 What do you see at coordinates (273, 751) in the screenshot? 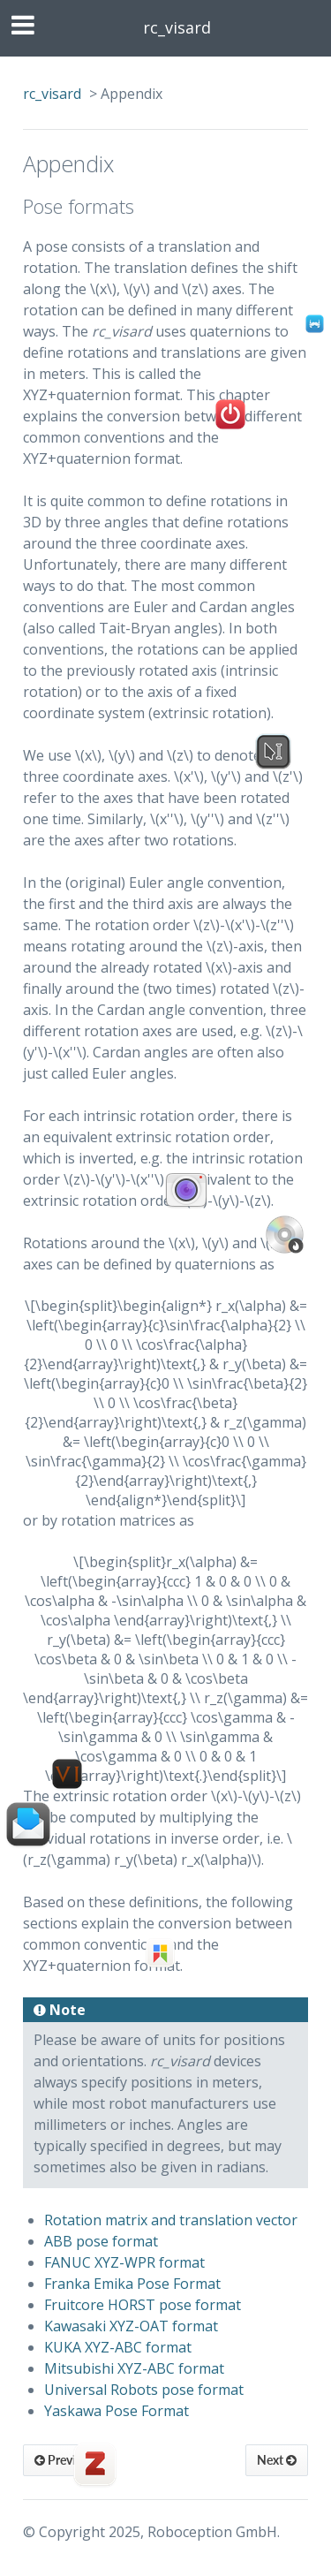
I see `open cursor and pointer preferences` at bounding box center [273, 751].